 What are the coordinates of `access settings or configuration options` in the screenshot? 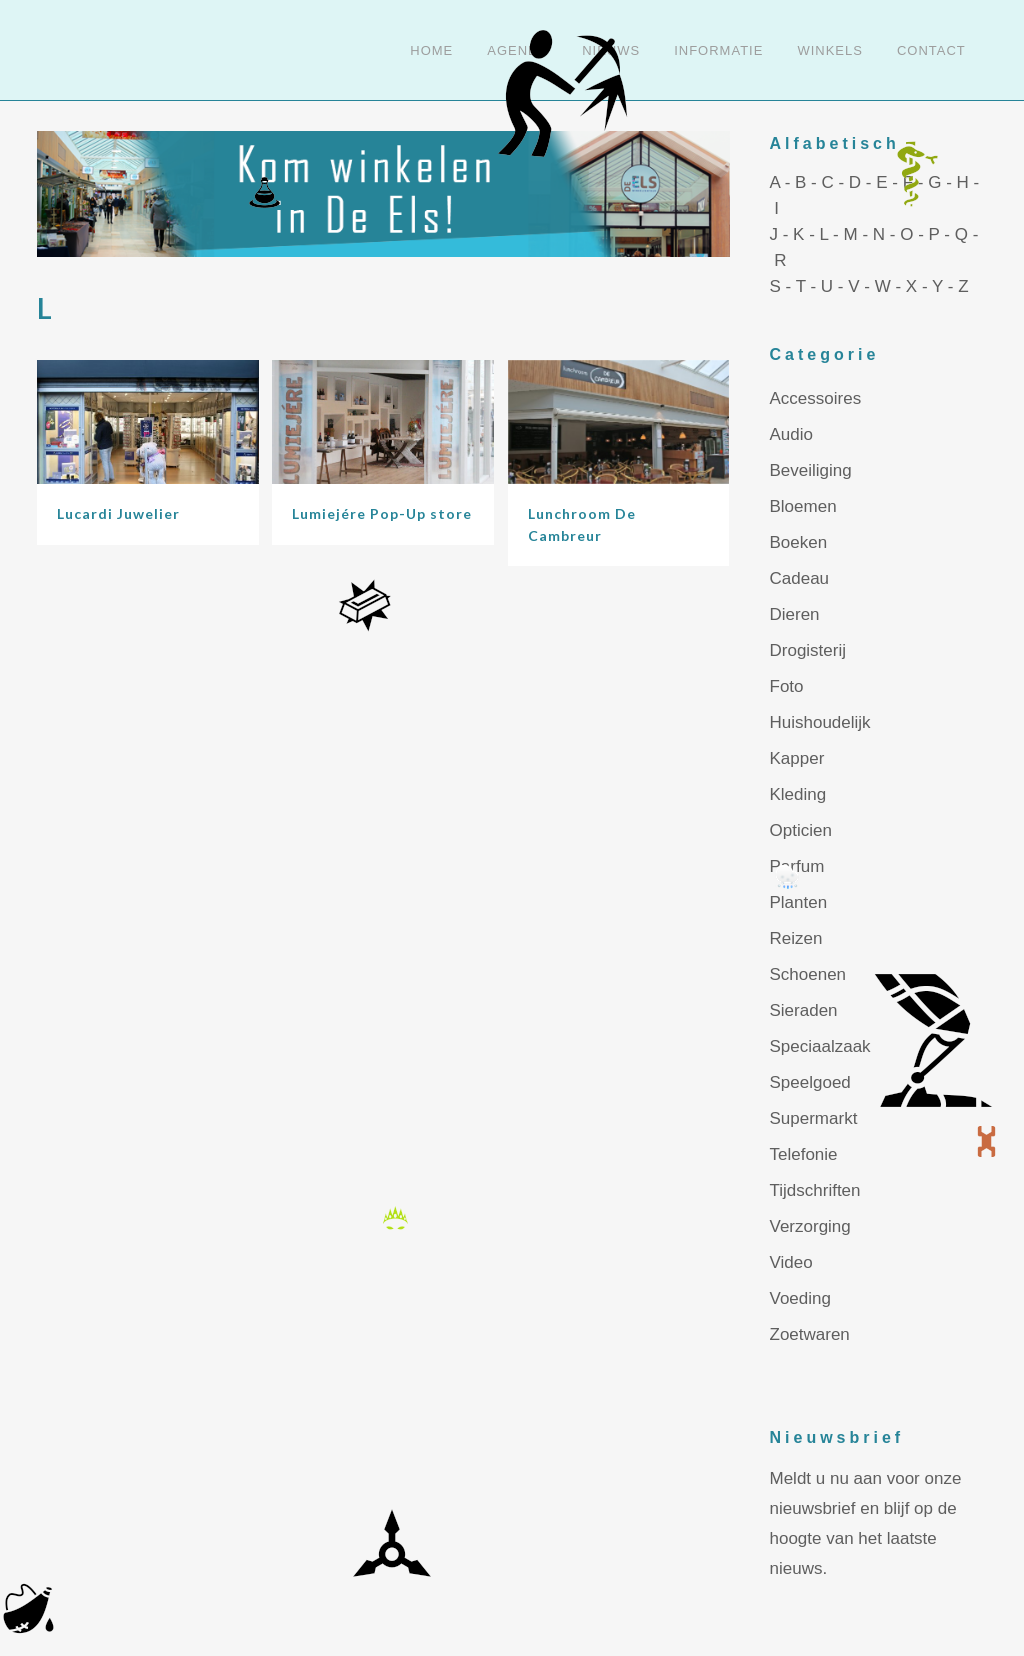 It's located at (986, 1141).